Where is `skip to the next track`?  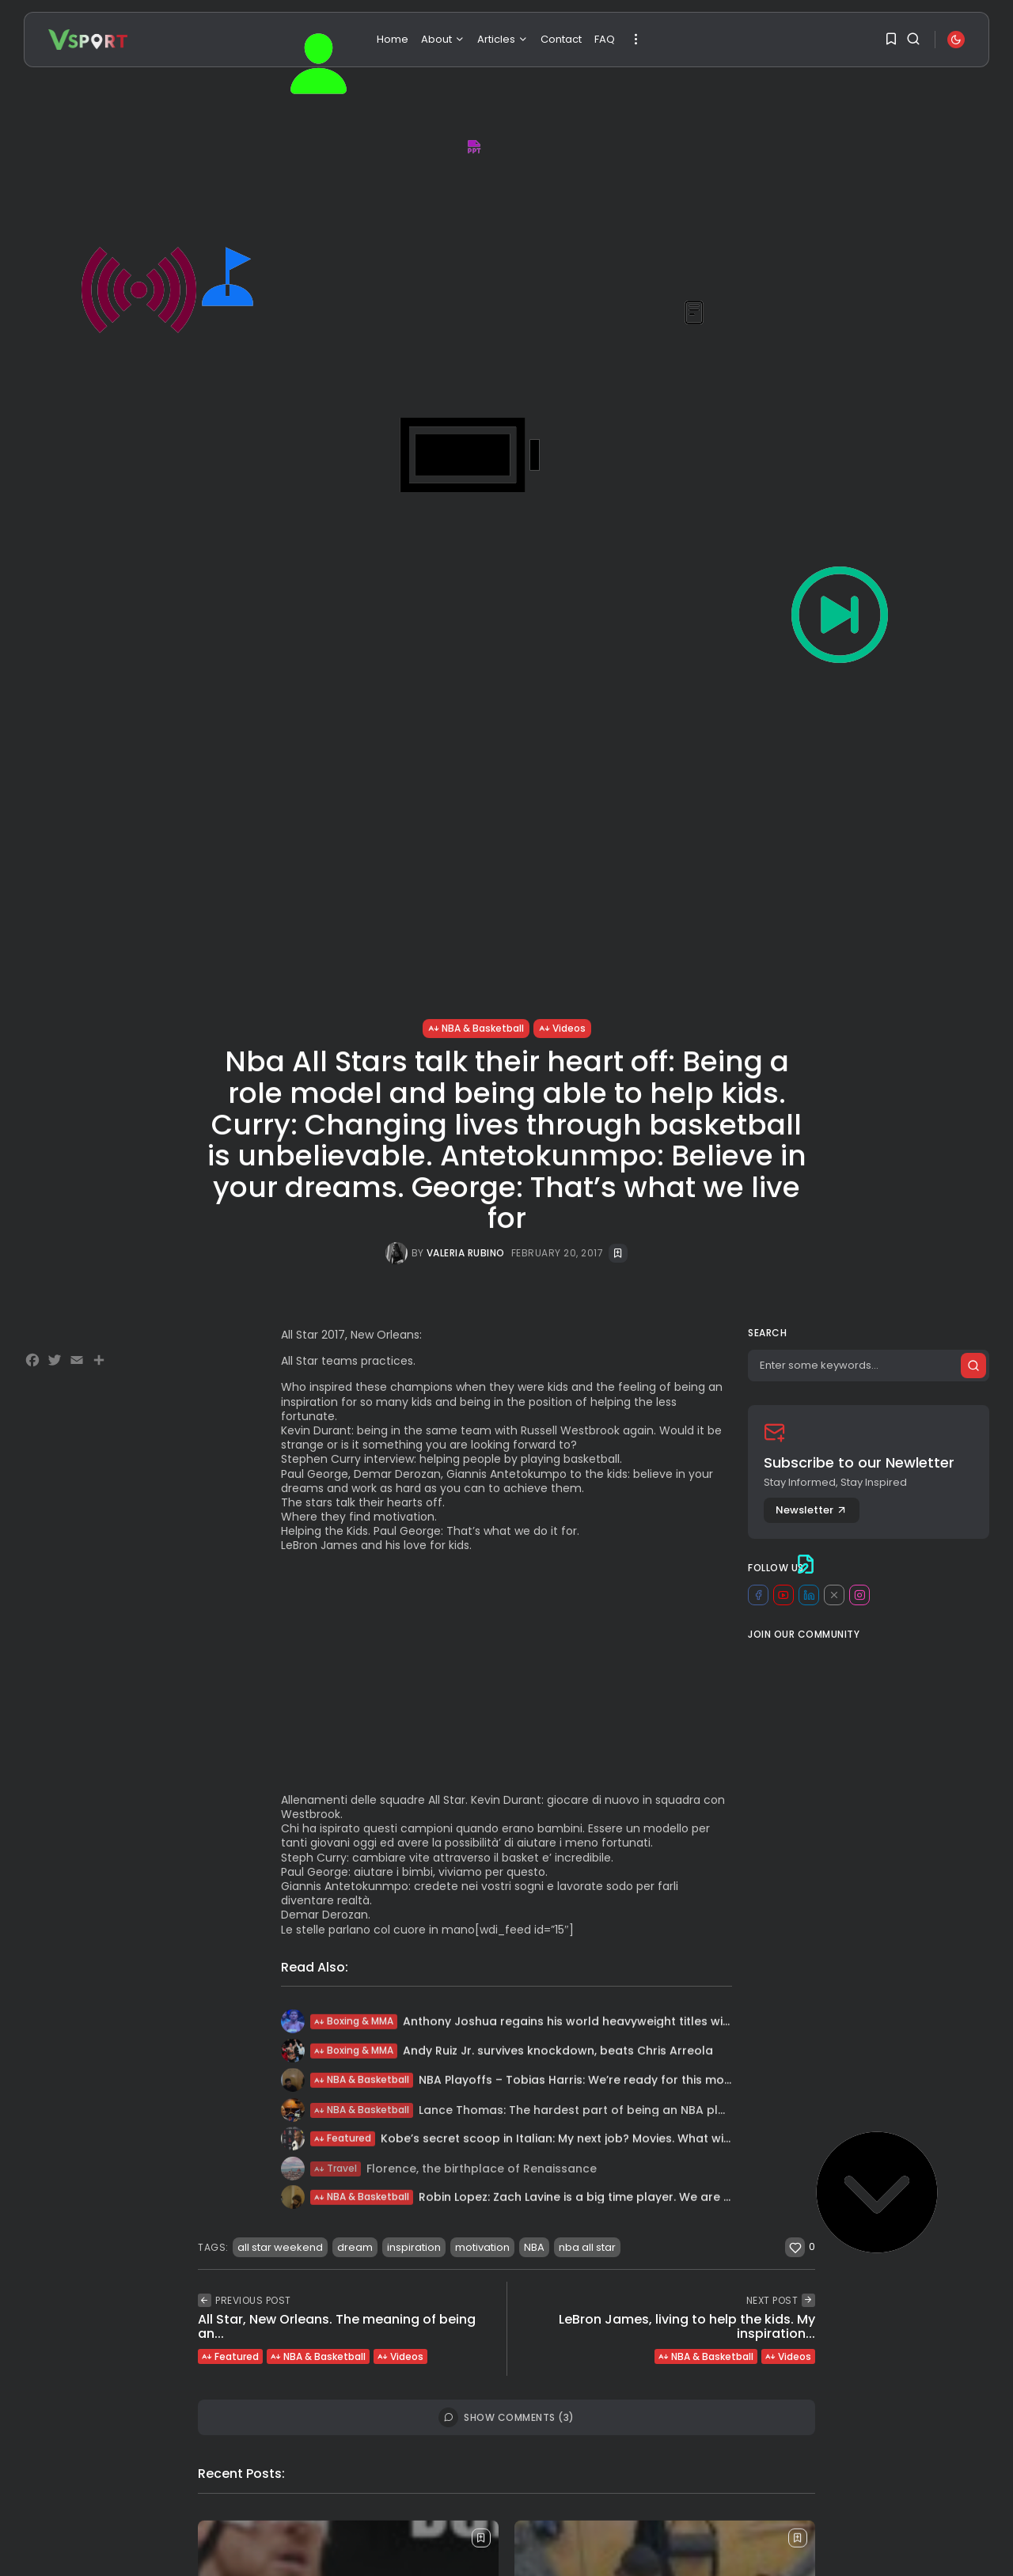
skip to the next track is located at coordinates (840, 615).